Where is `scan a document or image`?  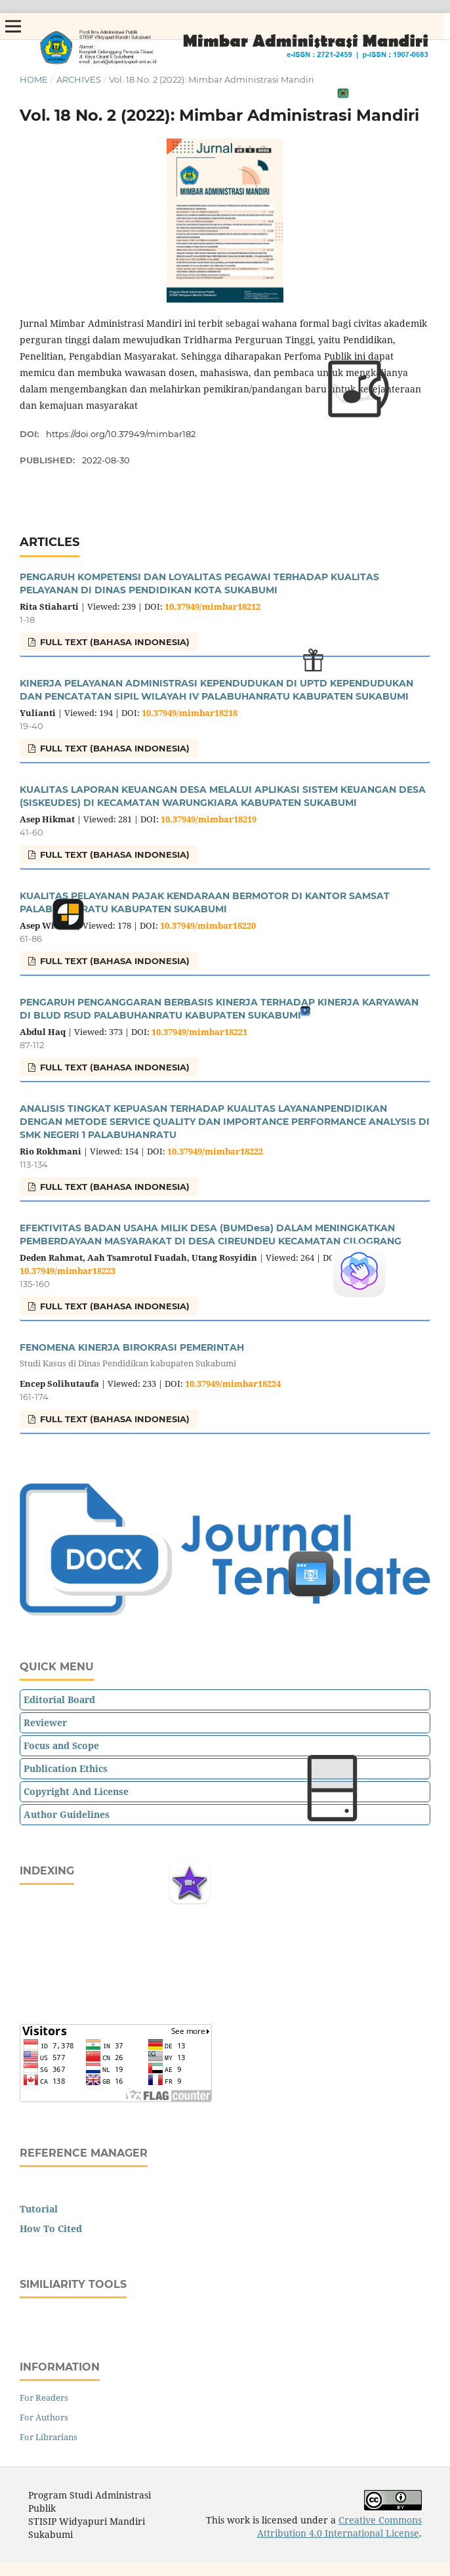 scan a document or image is located at coordinates (332, 1788).